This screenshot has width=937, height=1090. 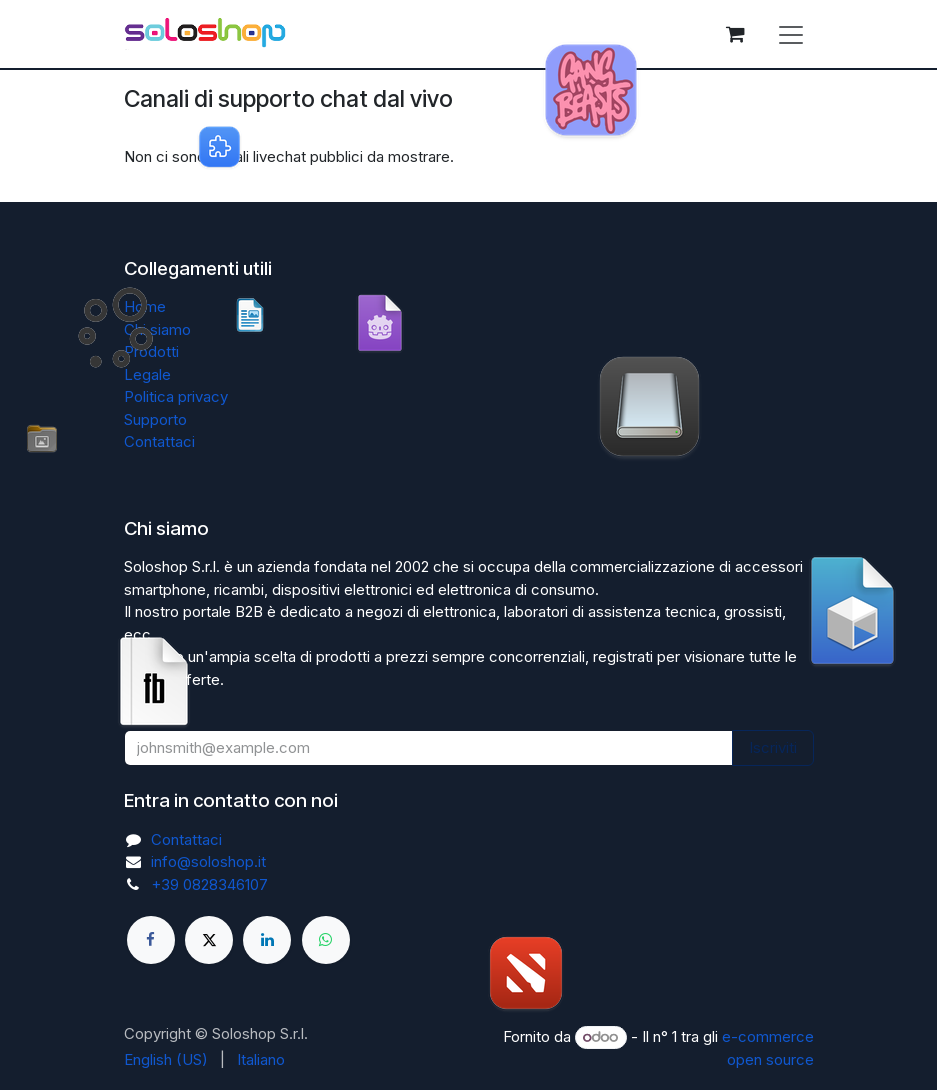 What do you see at coordinates (154, 683) in the screenshot?
I see `a fictionbook (.fb2) ebook file` at bounding box center [154, 683].